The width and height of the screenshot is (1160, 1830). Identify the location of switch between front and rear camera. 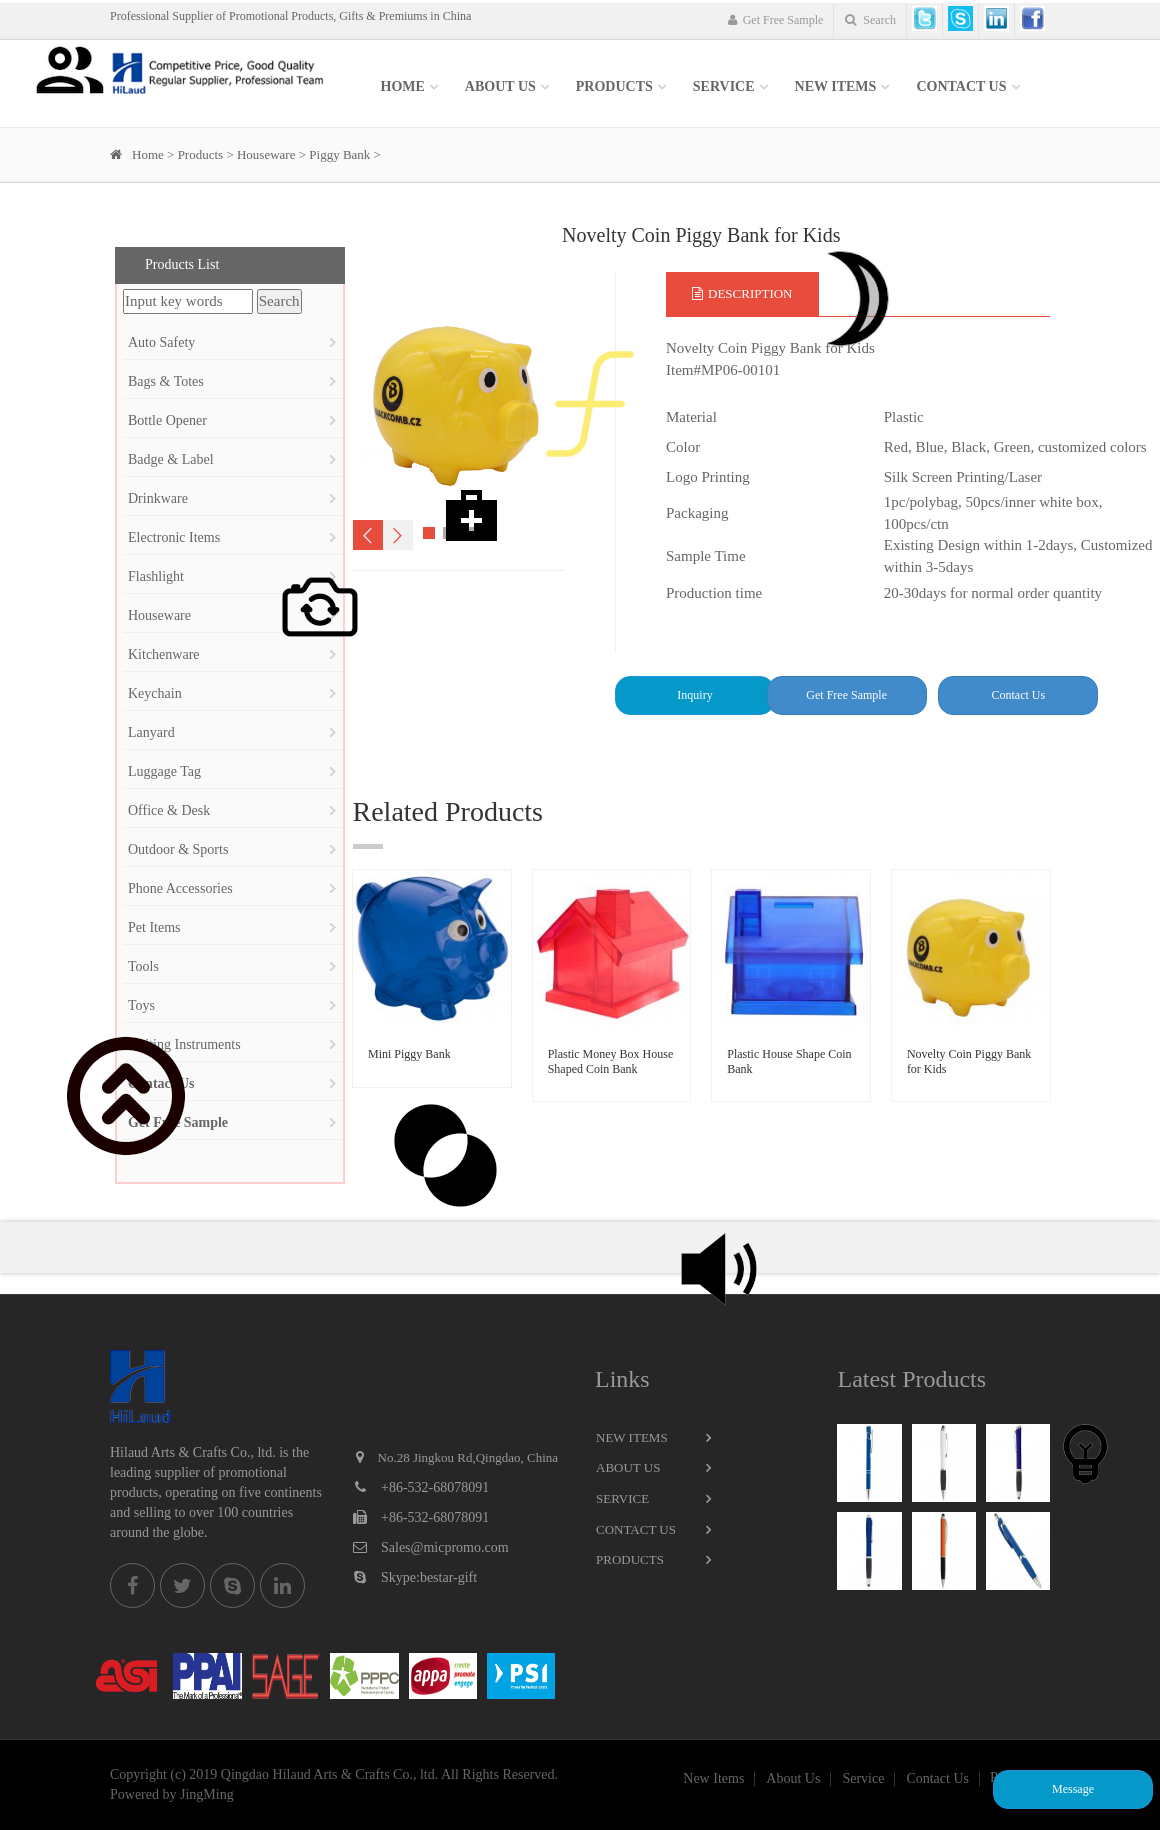
(320, 607).